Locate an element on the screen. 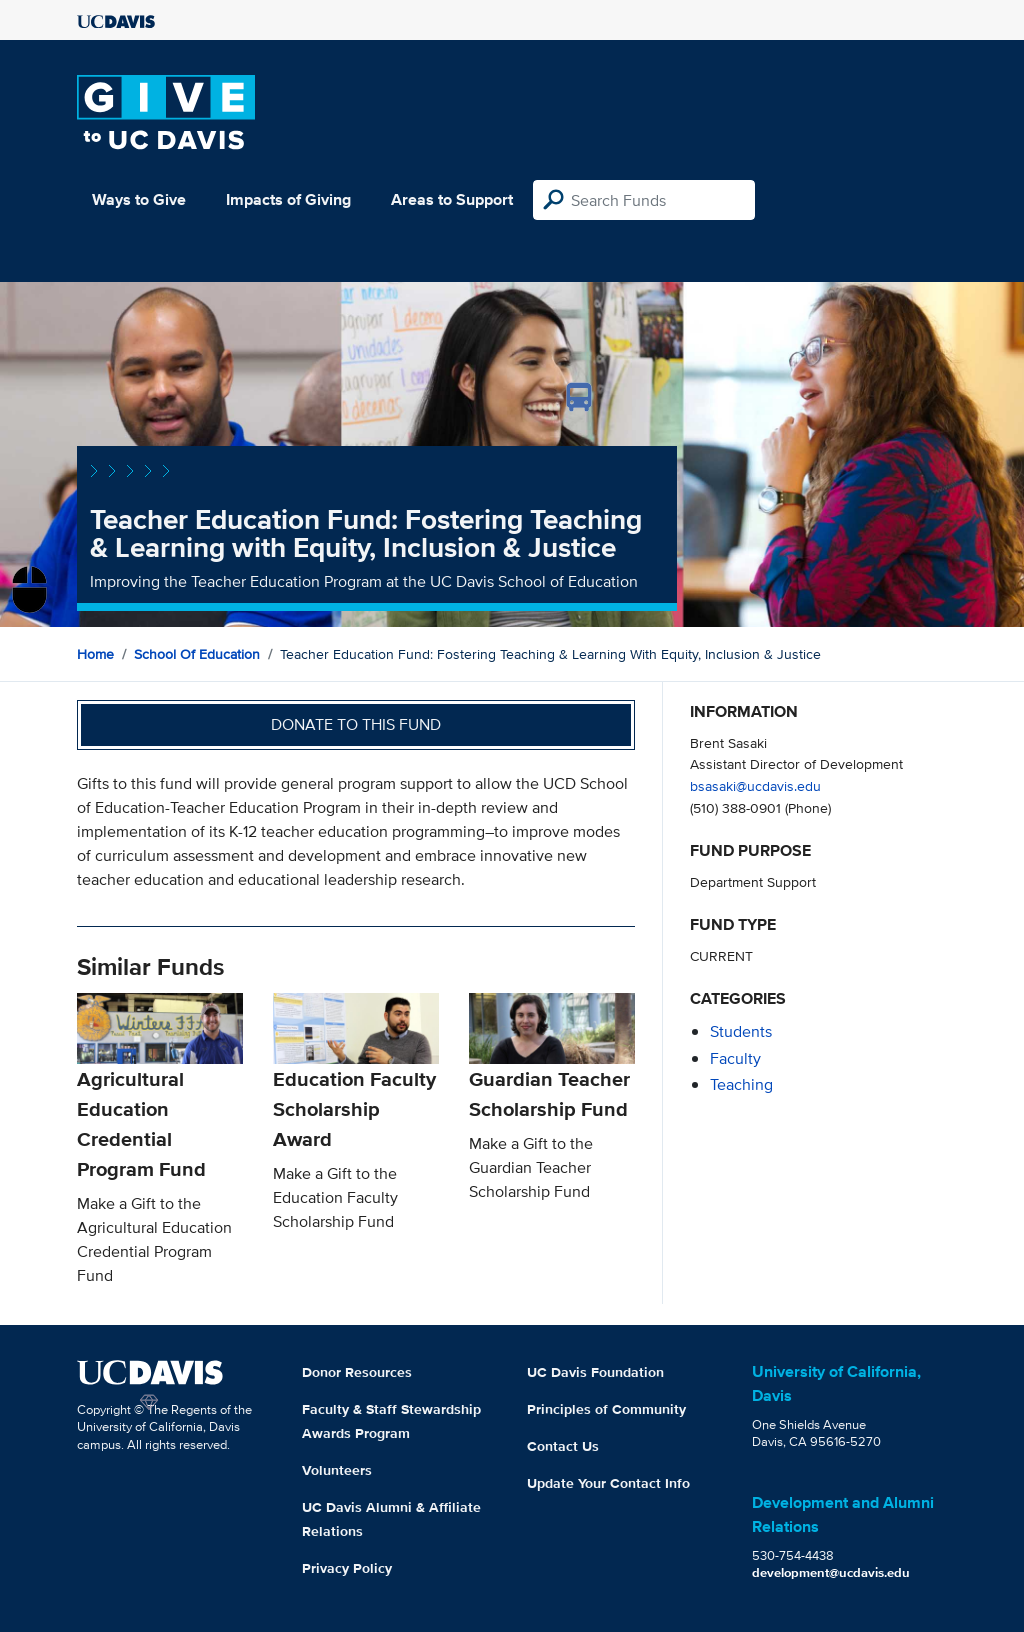 Image resolution: width=1024 pixels, height=1632 pixels. mouse settings or preferences is located at coordinates (29, 589).